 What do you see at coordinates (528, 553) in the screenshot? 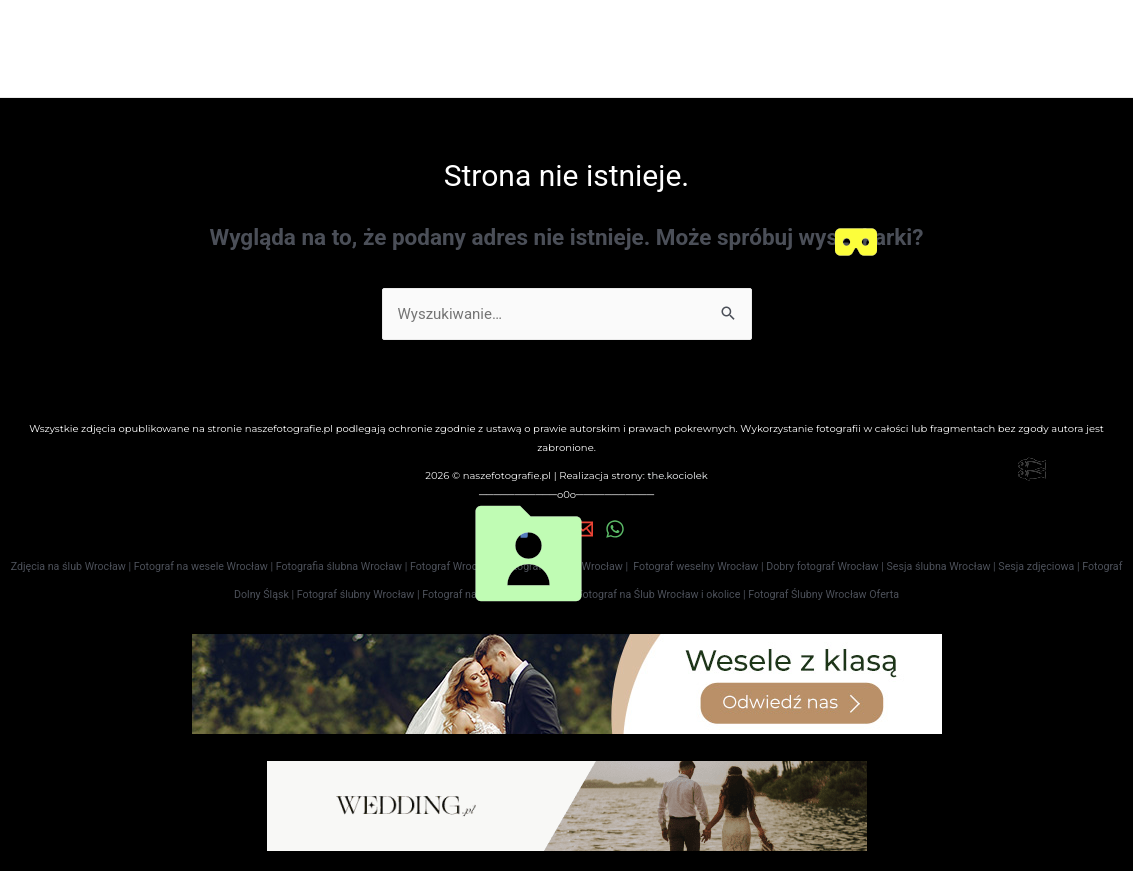
I see `access your personal files folder` at bounding box center [528, 553].